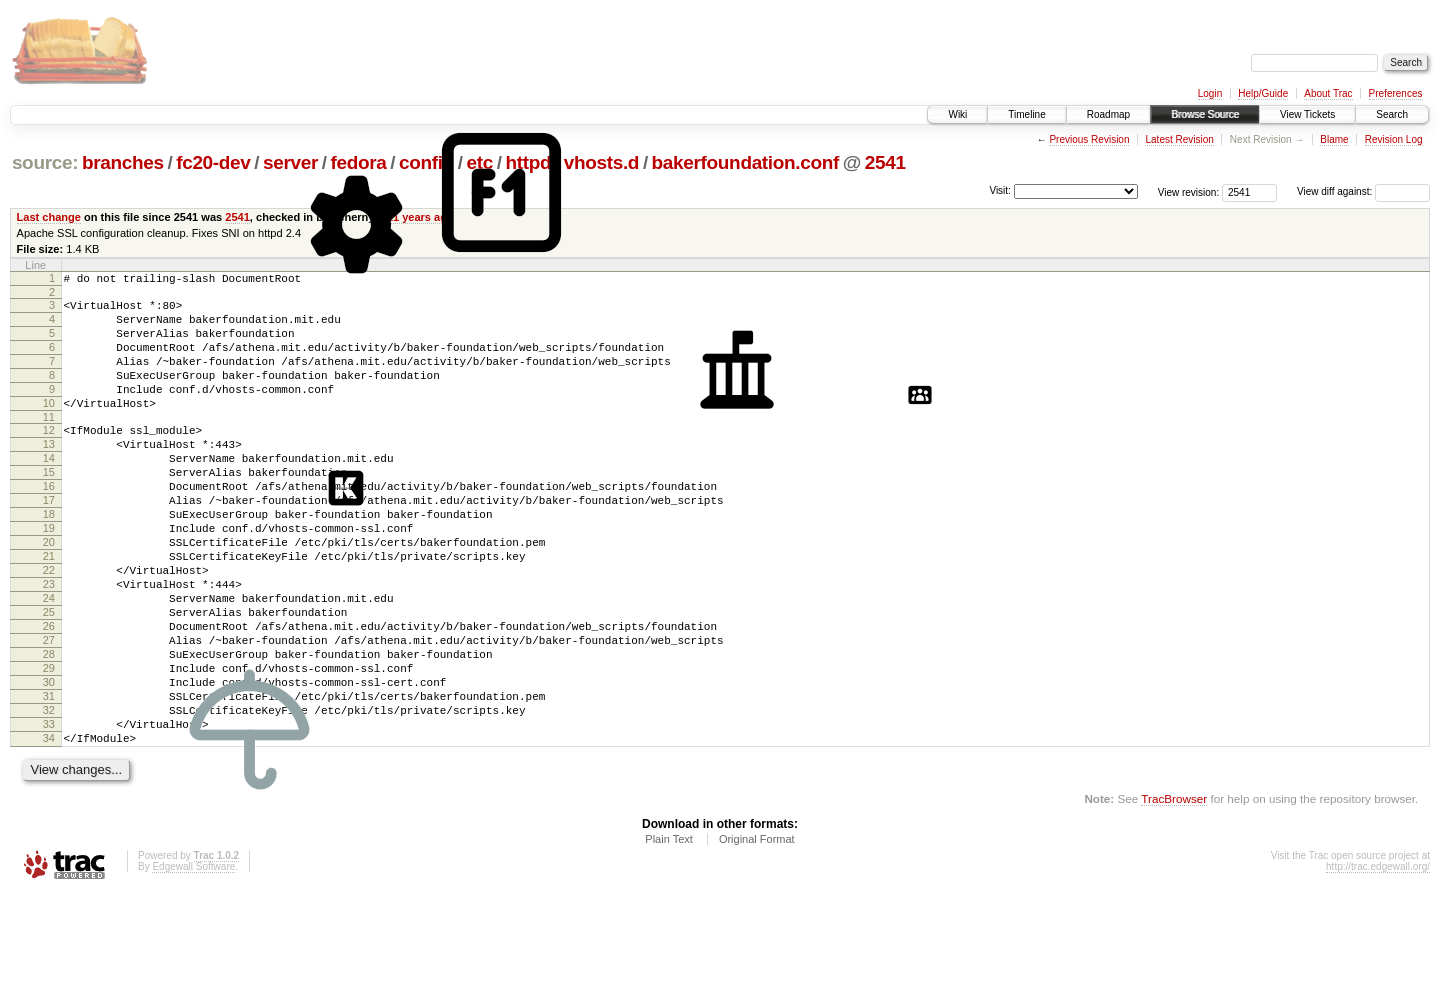  What do you see at coordinates (737, 372) in the screenshot?
I see `view government or civic locations` at bounding box center [737, 372].